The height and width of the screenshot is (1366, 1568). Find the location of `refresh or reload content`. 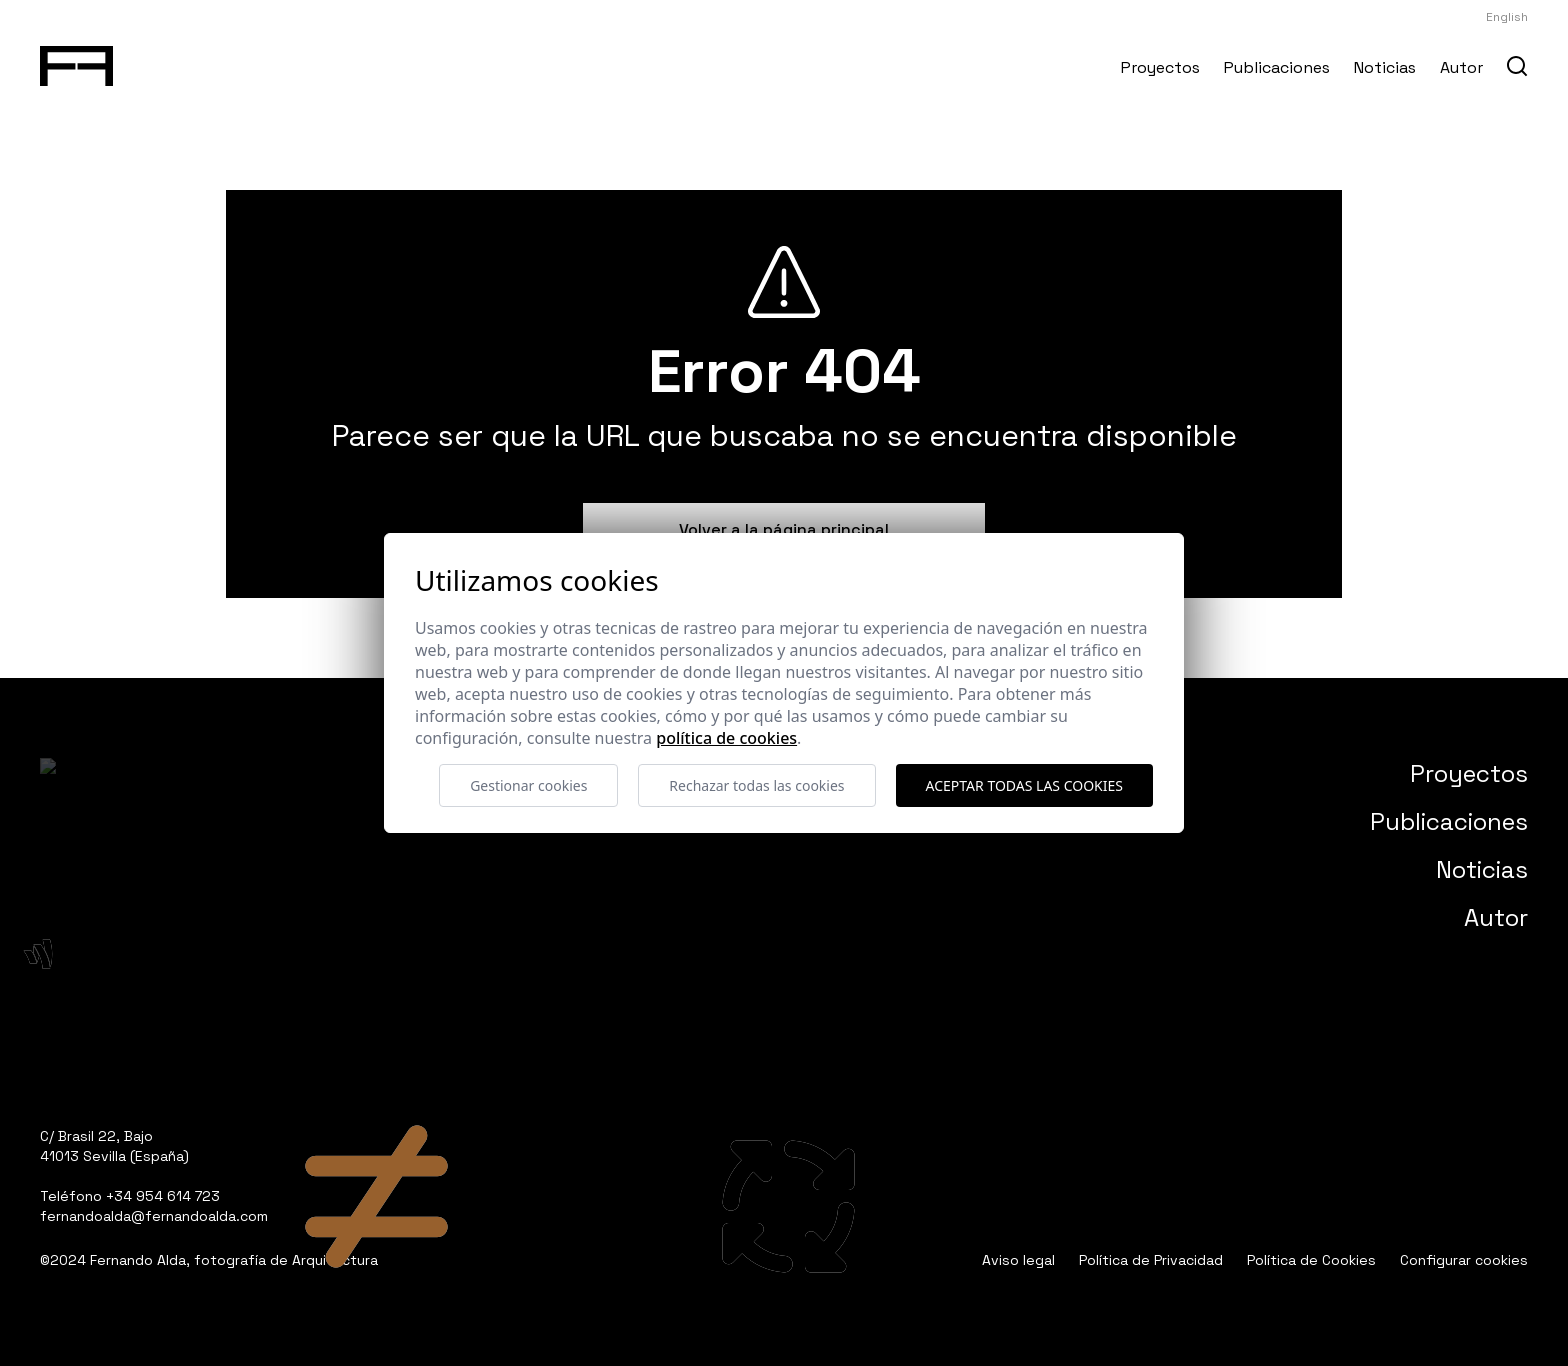

refresh or reload content is located at coordinates (788, 1206).